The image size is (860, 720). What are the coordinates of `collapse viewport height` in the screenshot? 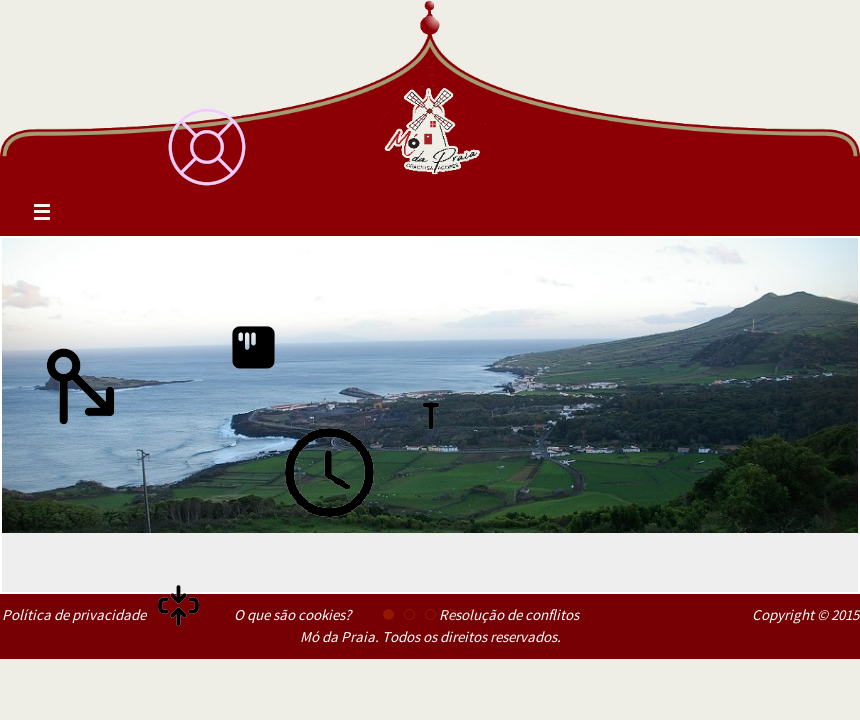 It's located at (178, 605).